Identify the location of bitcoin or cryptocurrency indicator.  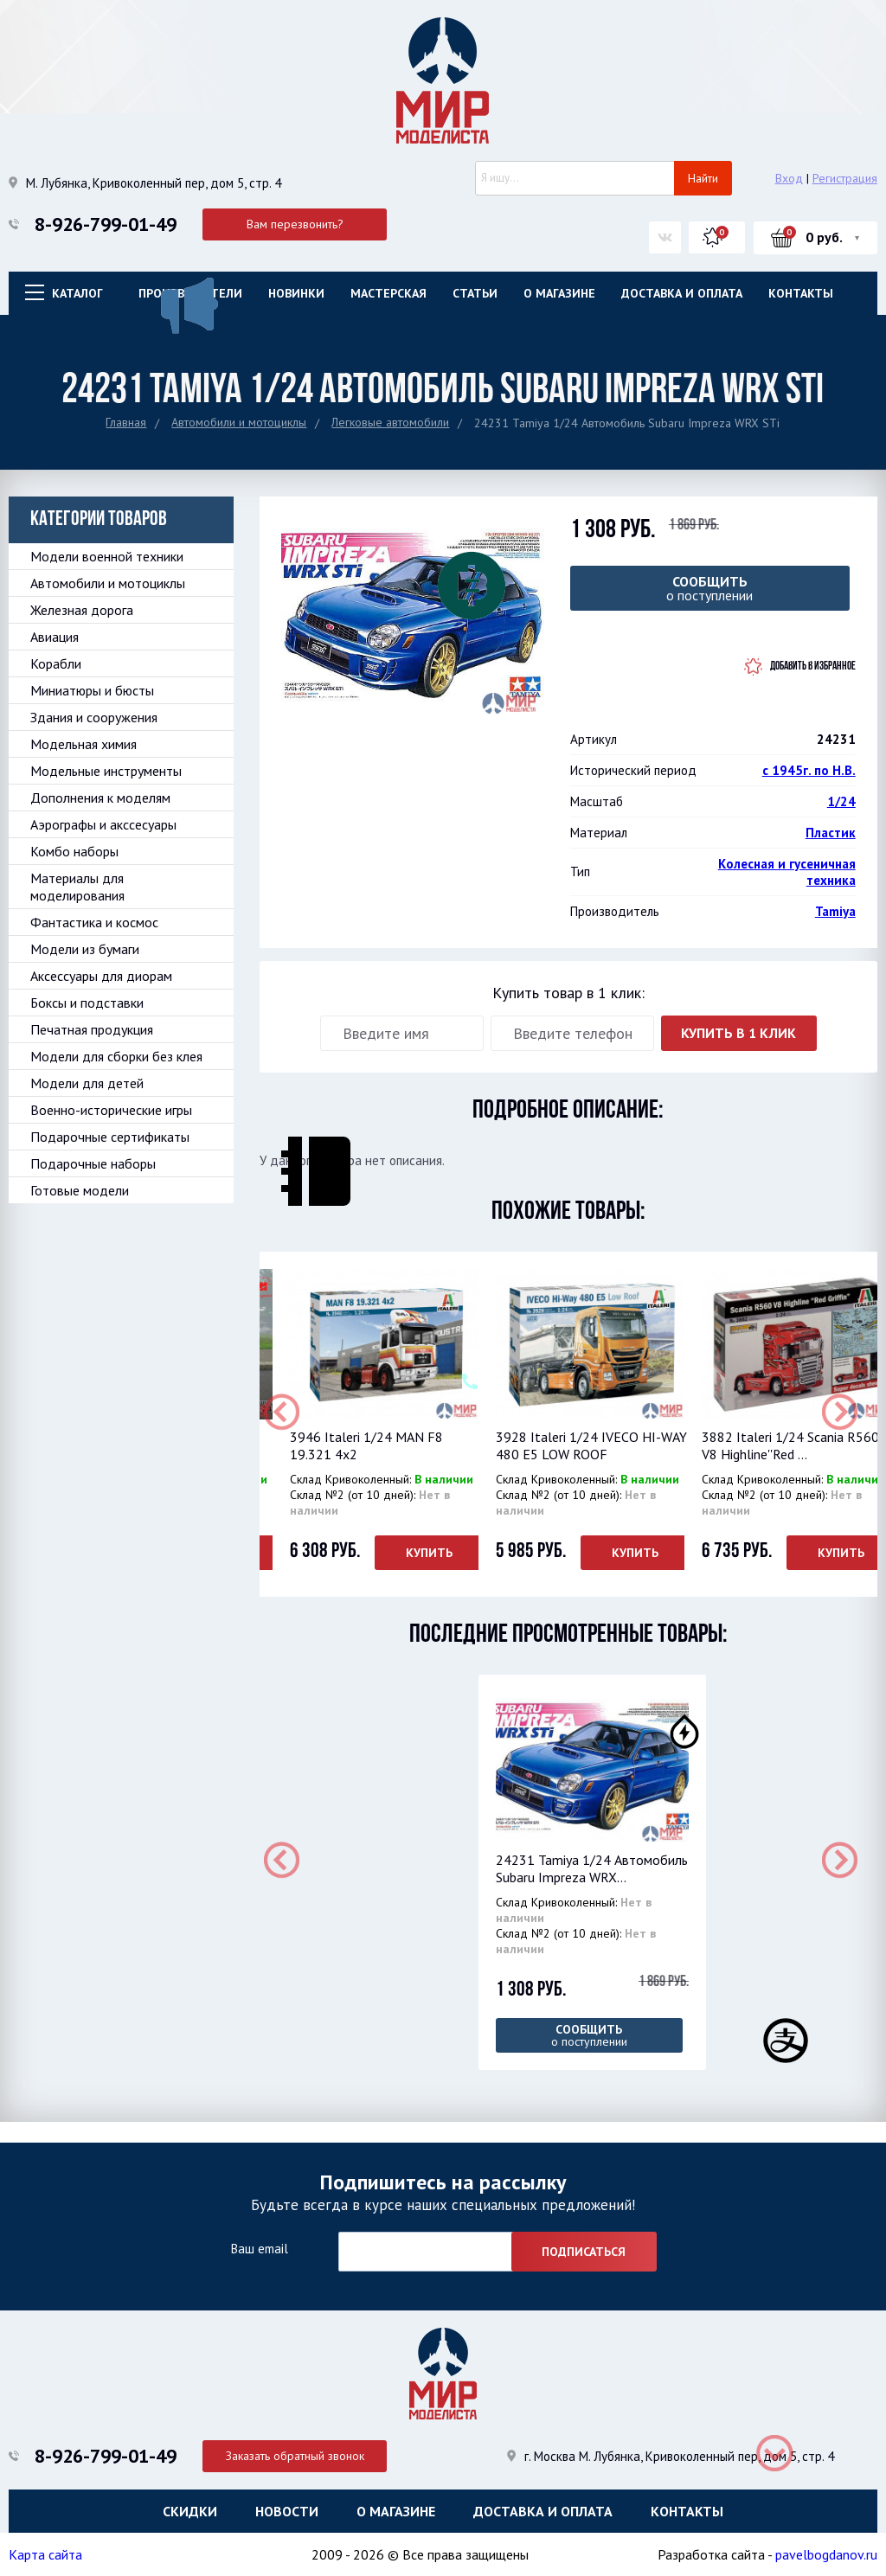
(472, 586).